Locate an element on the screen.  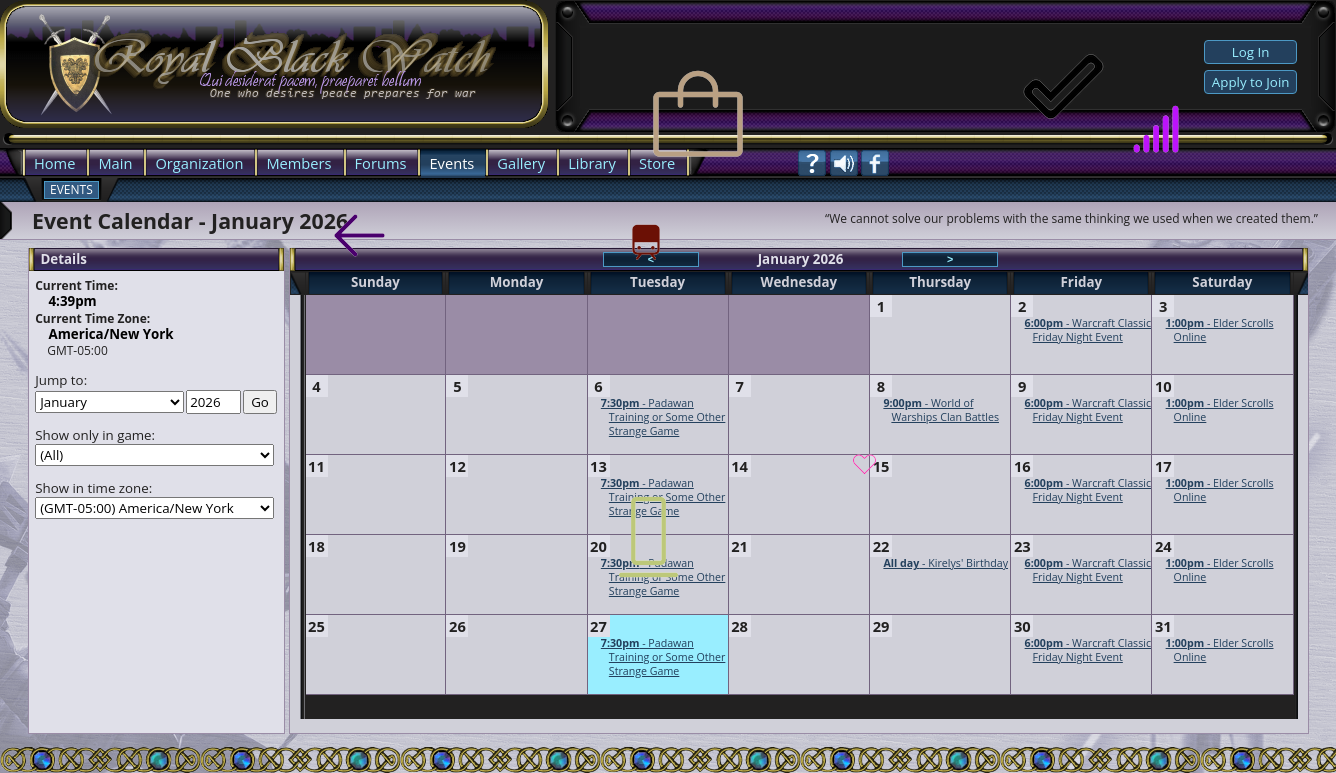
go back to the previous screen is located at coordinates (359, 235).